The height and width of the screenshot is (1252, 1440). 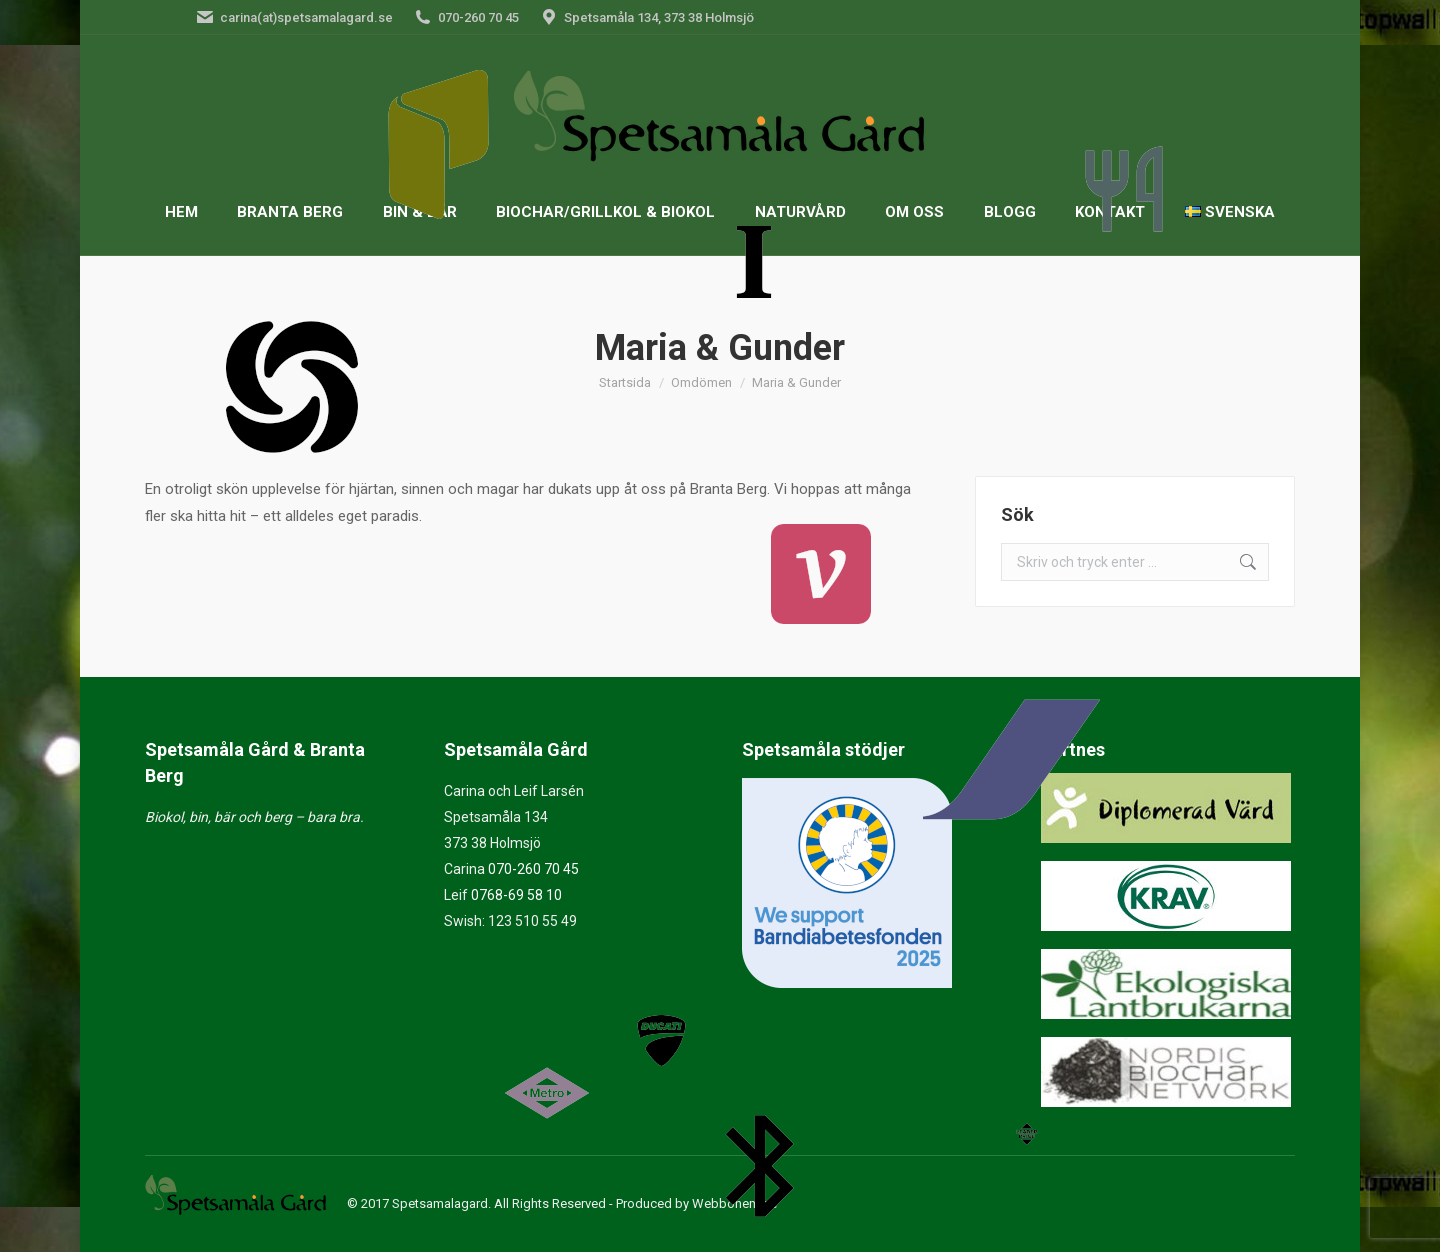 I want to click on open the sololearn app, so click(x=292, y=387).